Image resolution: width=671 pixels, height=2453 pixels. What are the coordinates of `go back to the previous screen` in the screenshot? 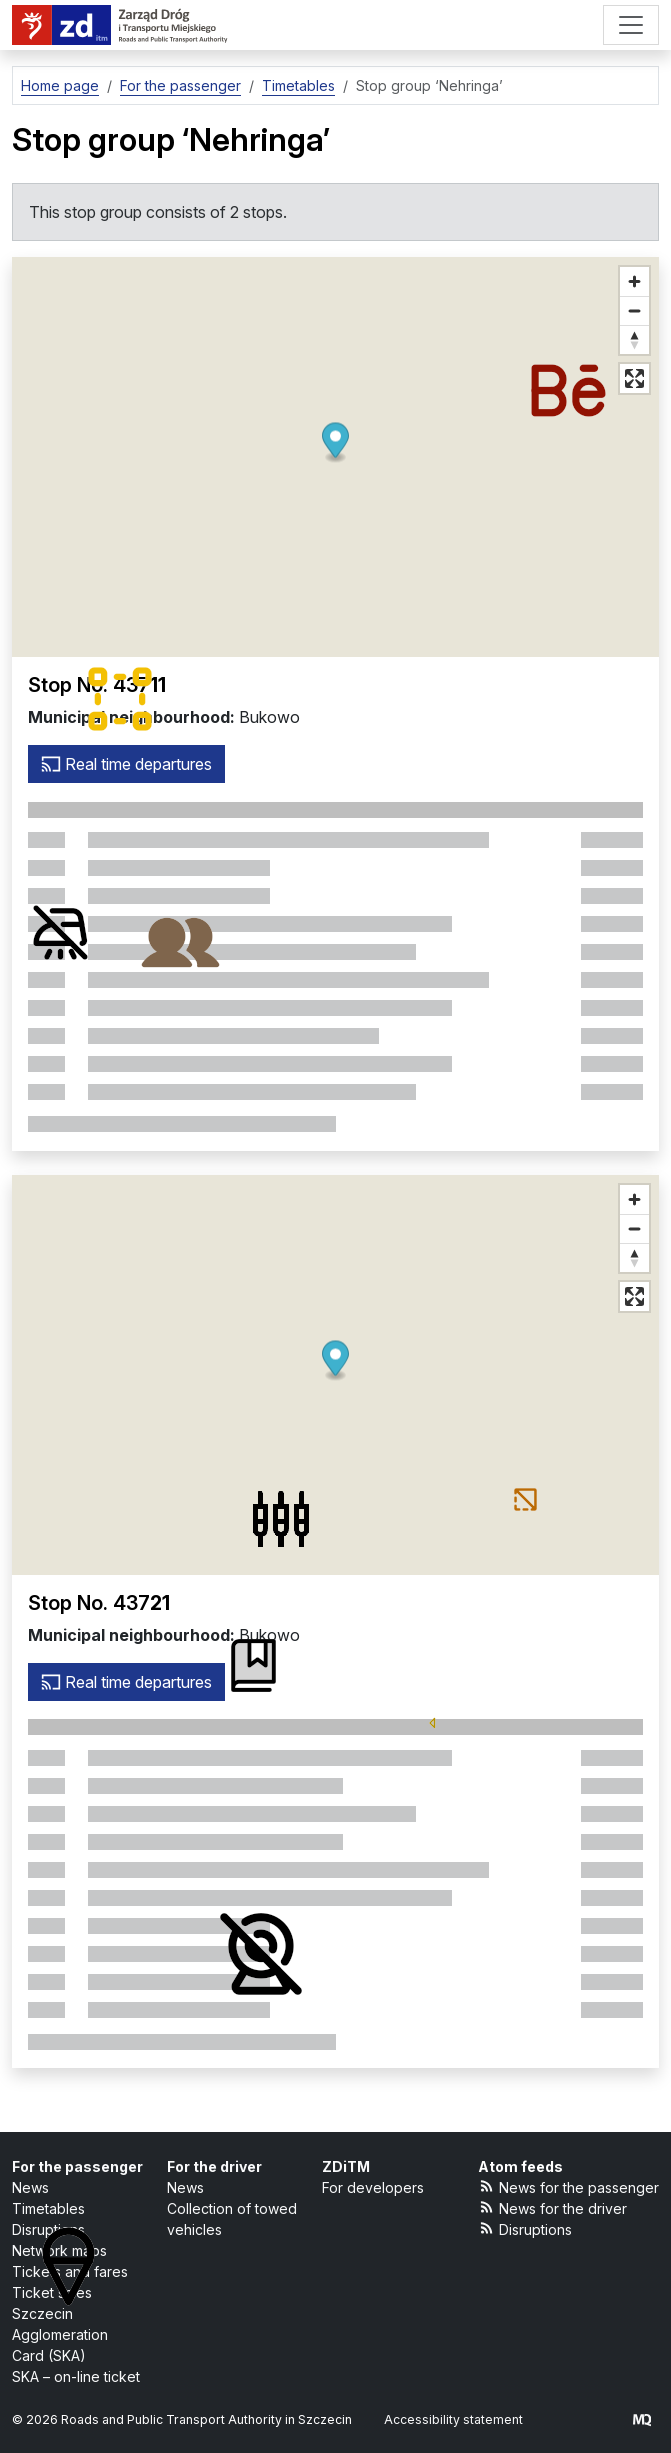 It's located at (433, 1723).